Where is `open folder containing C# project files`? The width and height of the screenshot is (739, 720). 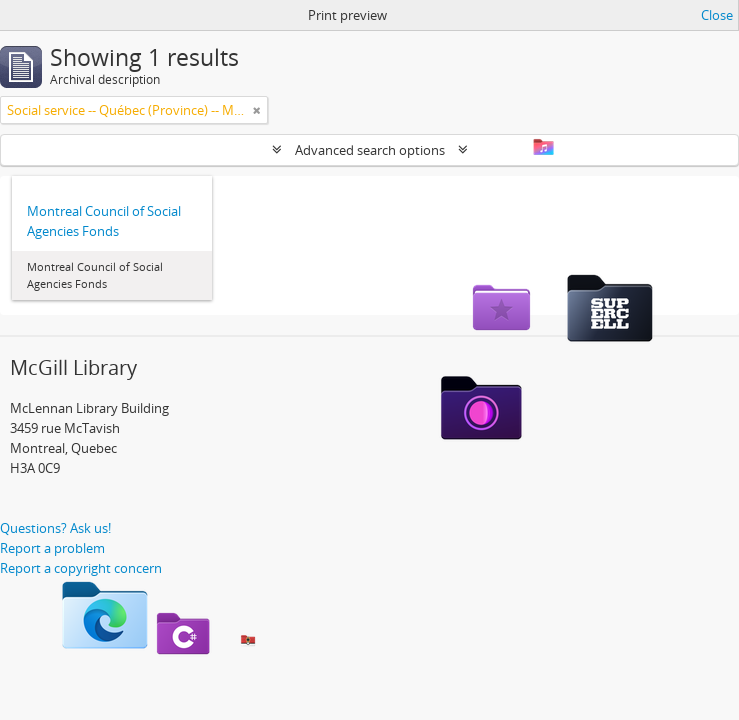 open folder containing C# project files is located at coordinates (183, 635).